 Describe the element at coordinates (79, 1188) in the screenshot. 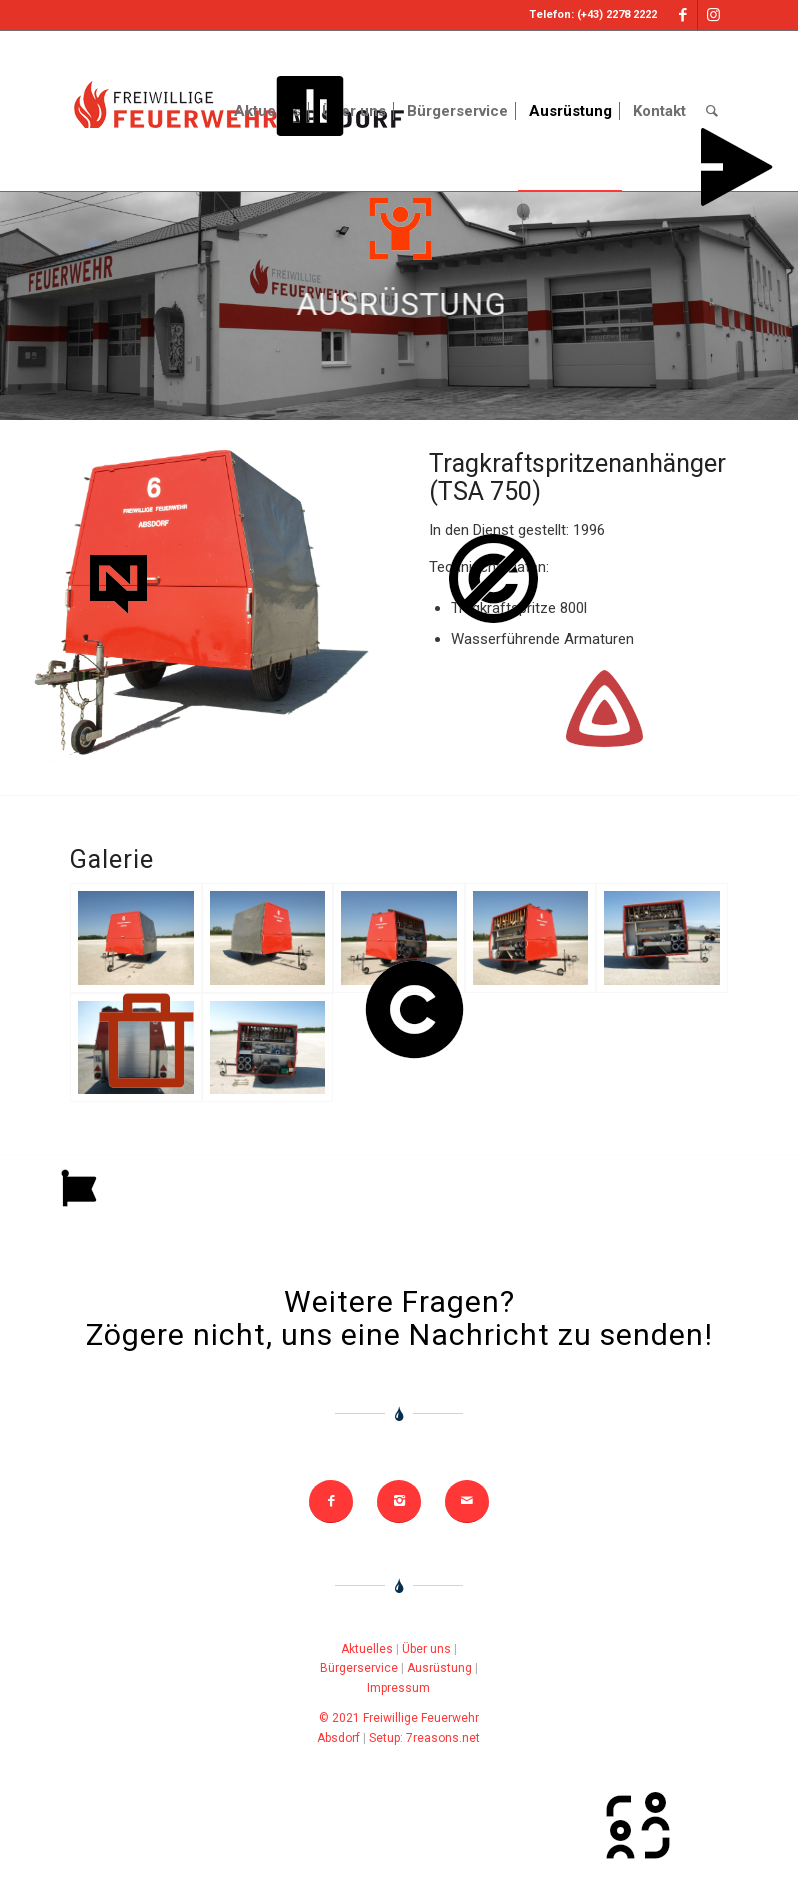

I see `font awesome brand logo` at that location.